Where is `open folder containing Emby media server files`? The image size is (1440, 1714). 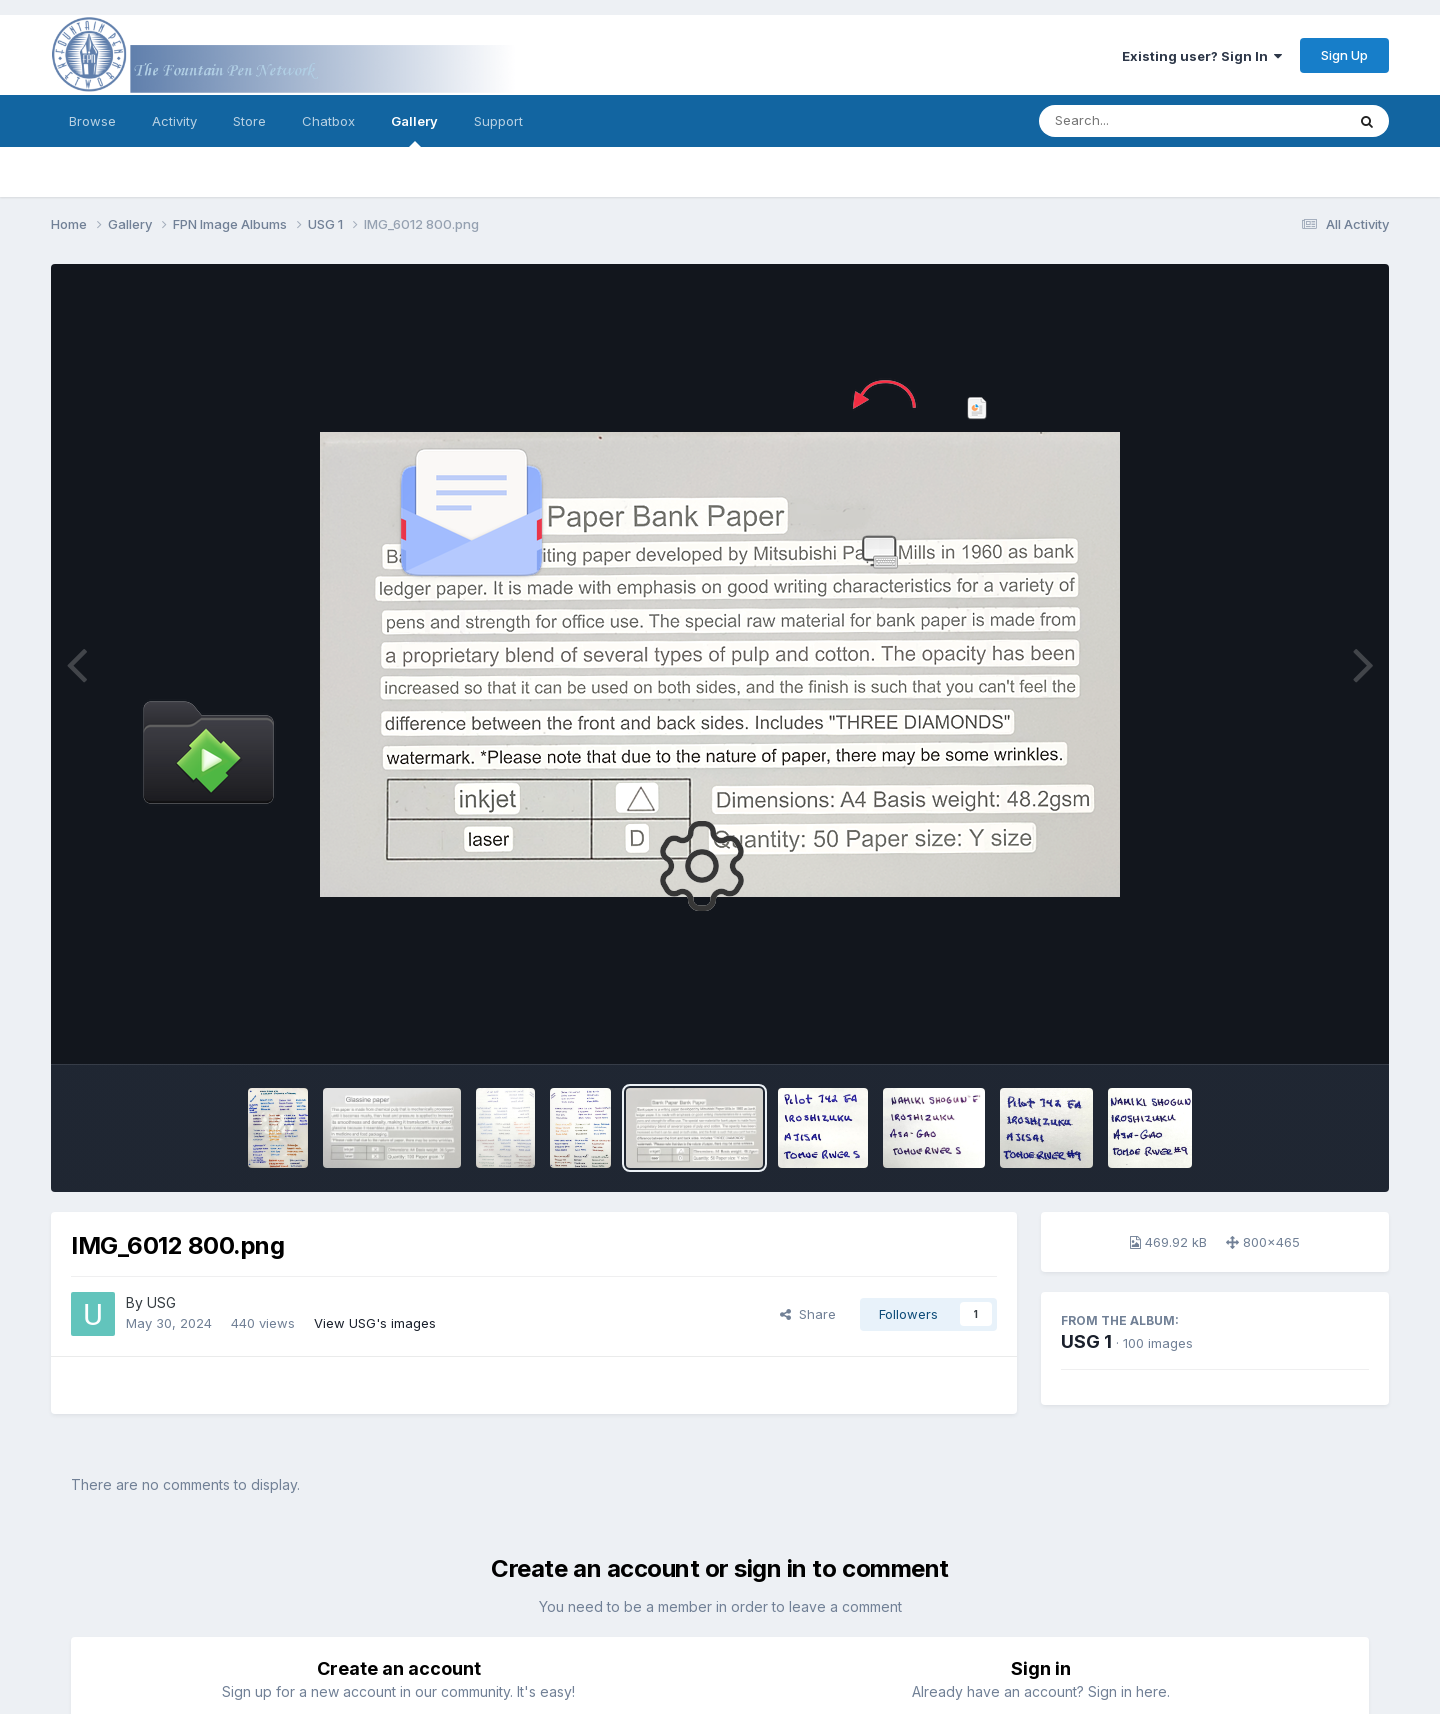
open folder containing Emby media server files is located at coordinates (208, 756).